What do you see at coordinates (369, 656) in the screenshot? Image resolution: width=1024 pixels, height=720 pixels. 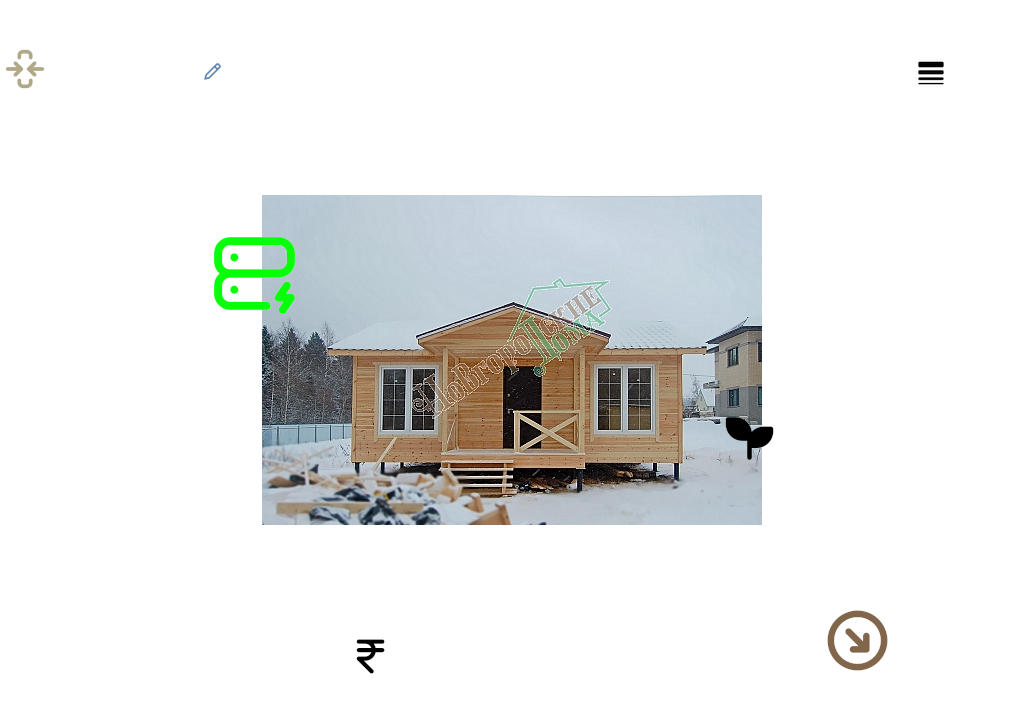 I see `indicates price or payment in Indian rupees` at bounding box center [369, 656].